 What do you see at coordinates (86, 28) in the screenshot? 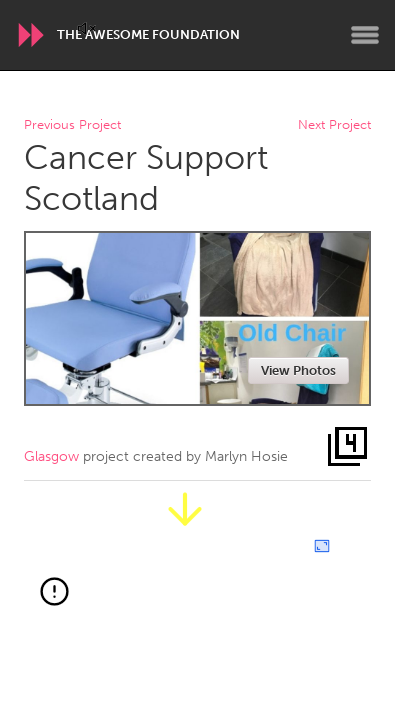
I see `mute audio or sound` at bounding box center [86, 28].